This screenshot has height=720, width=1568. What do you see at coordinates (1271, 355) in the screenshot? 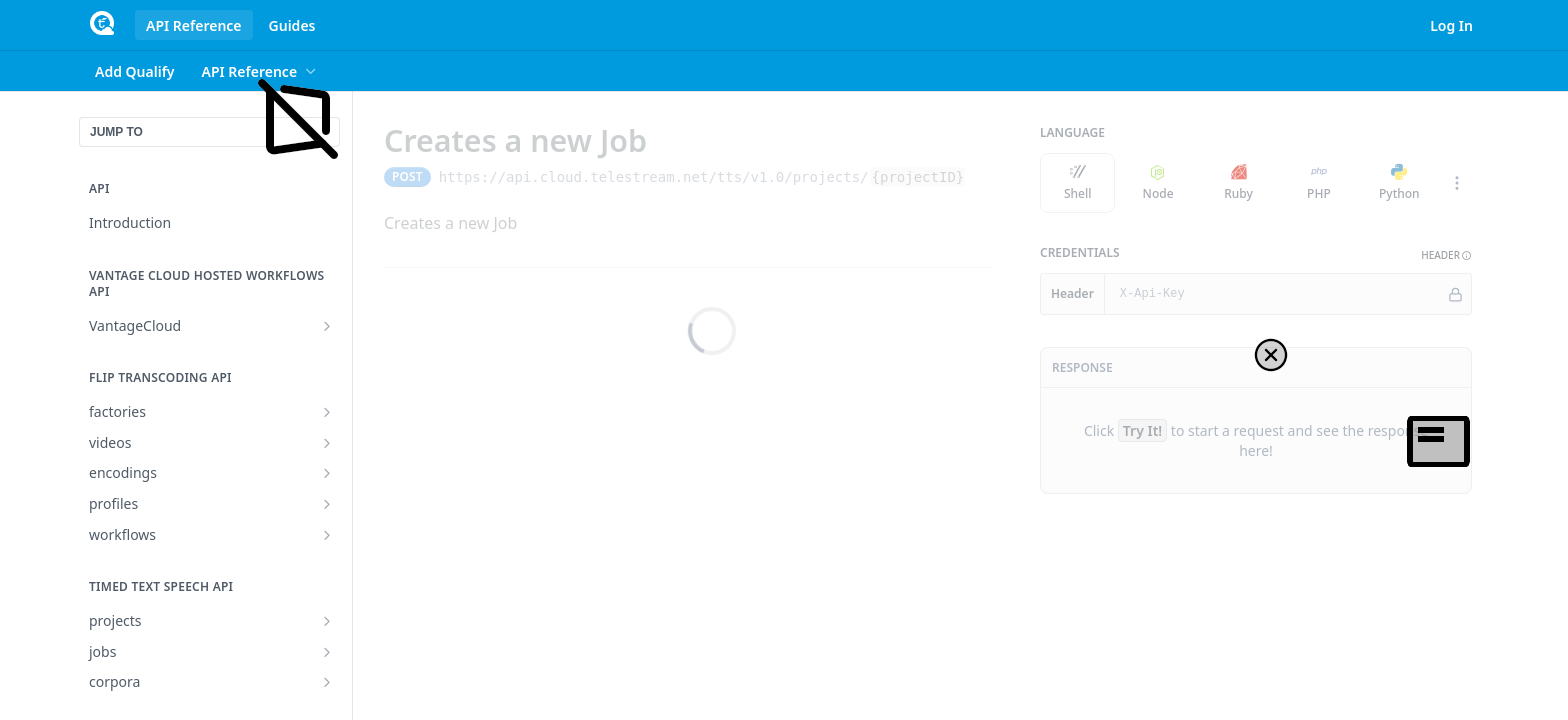
I see `close or dismiss a dialog` at bounding box center [1271, 355].